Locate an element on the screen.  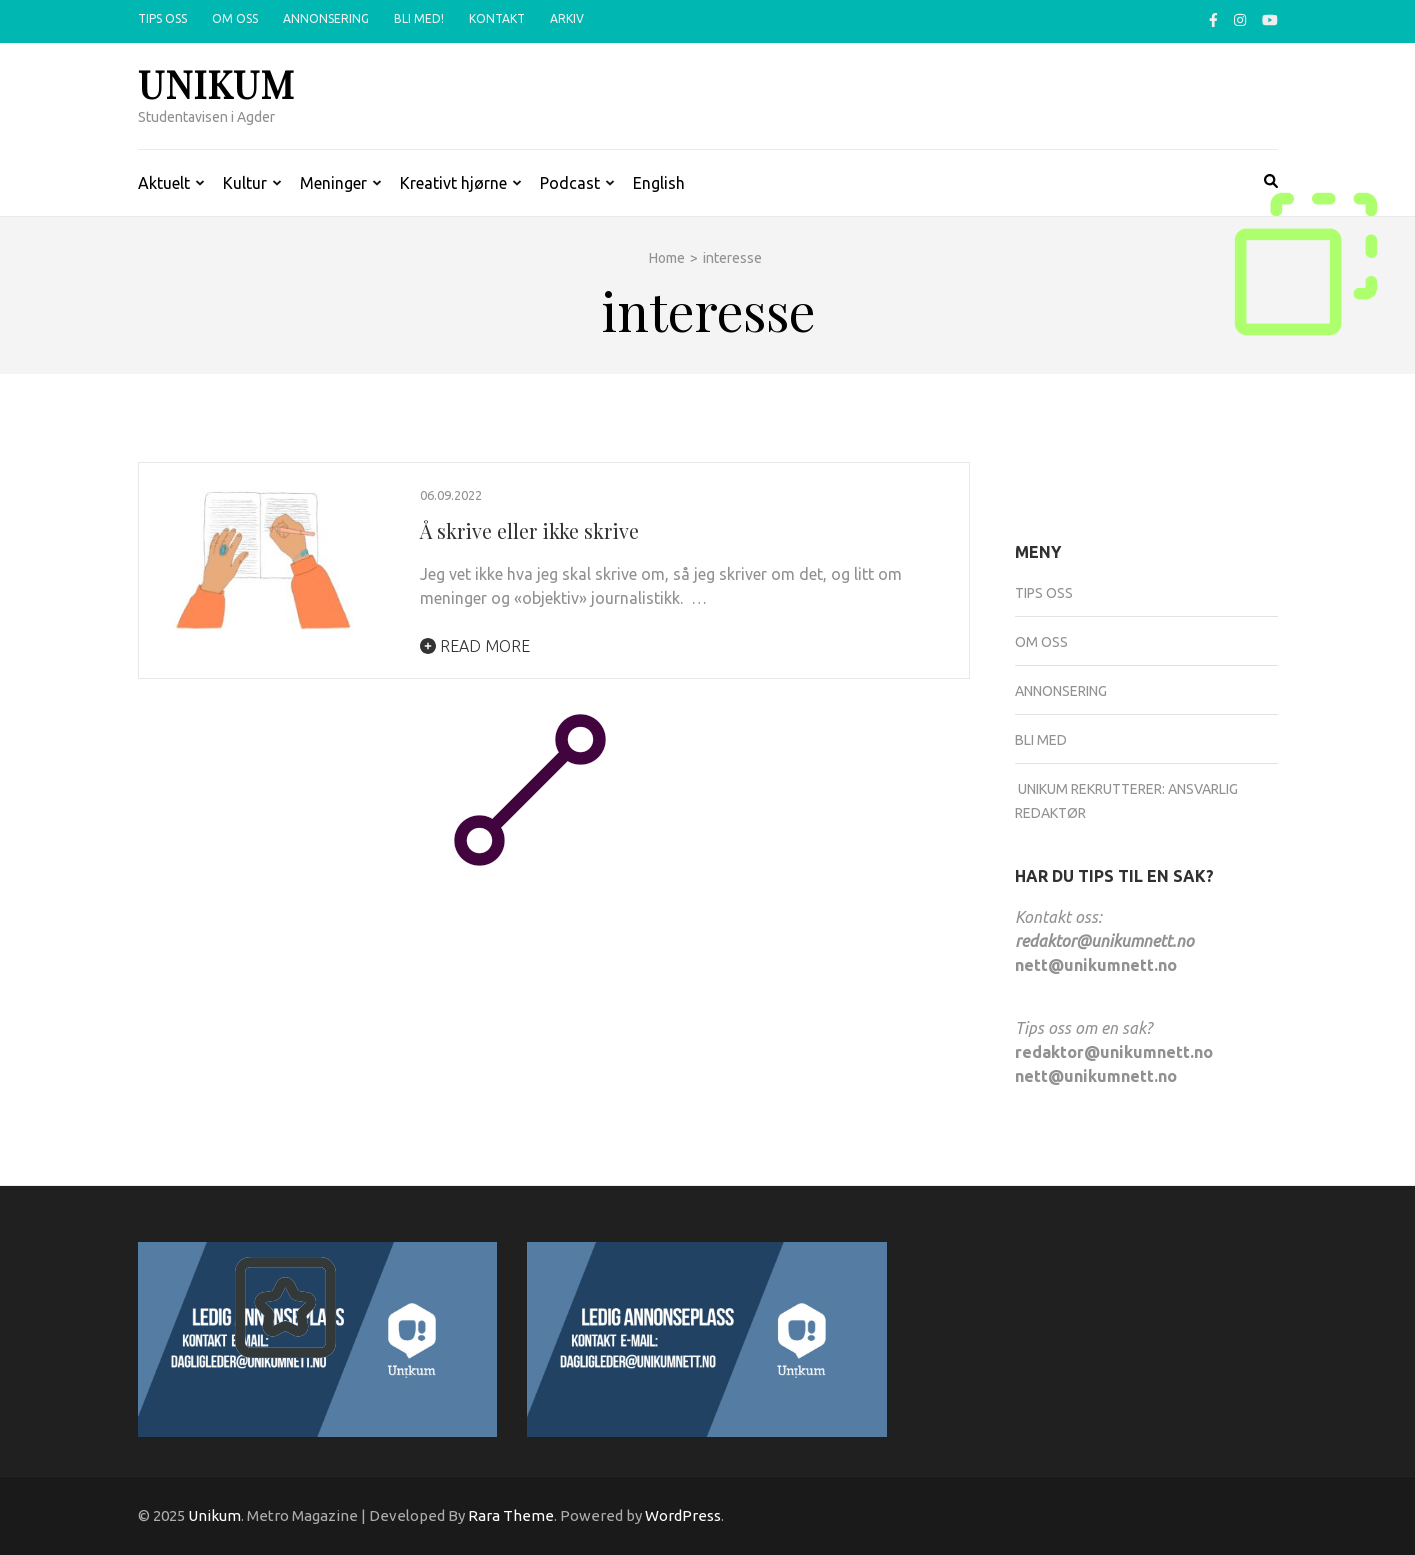
add item to favorites is located at coordinates (285, 1307).